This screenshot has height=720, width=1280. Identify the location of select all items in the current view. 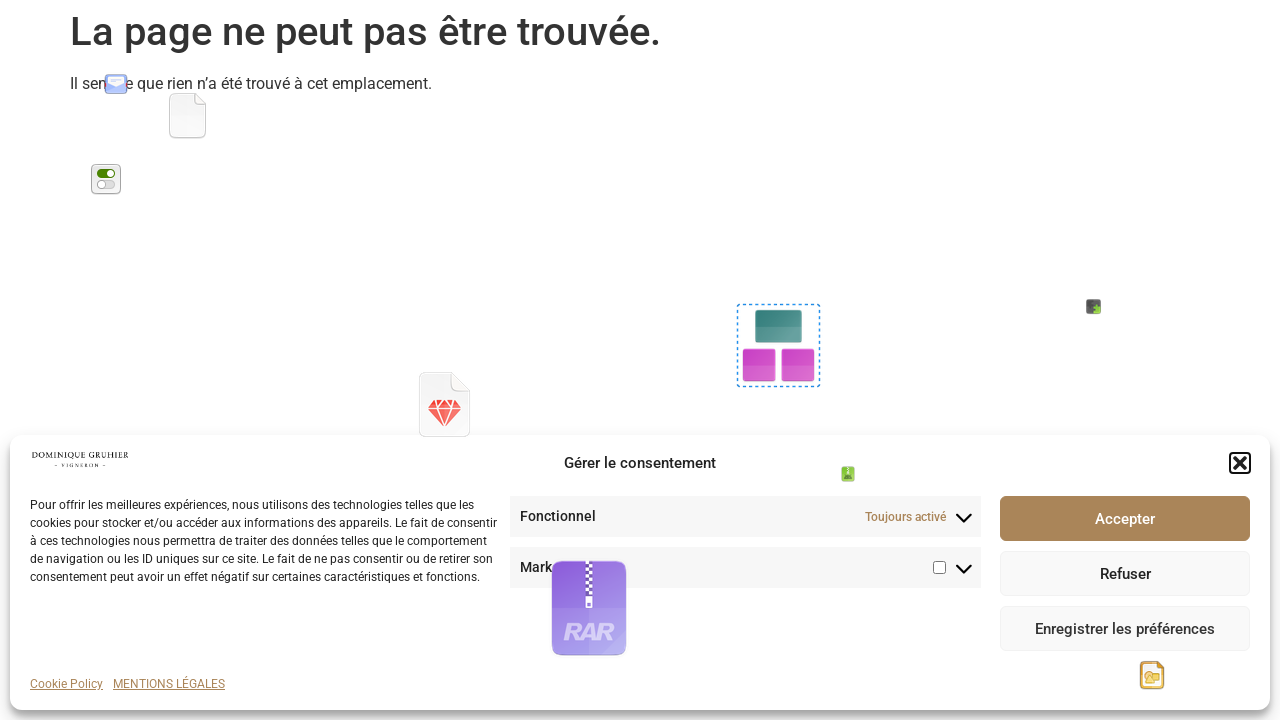
(778, 345).